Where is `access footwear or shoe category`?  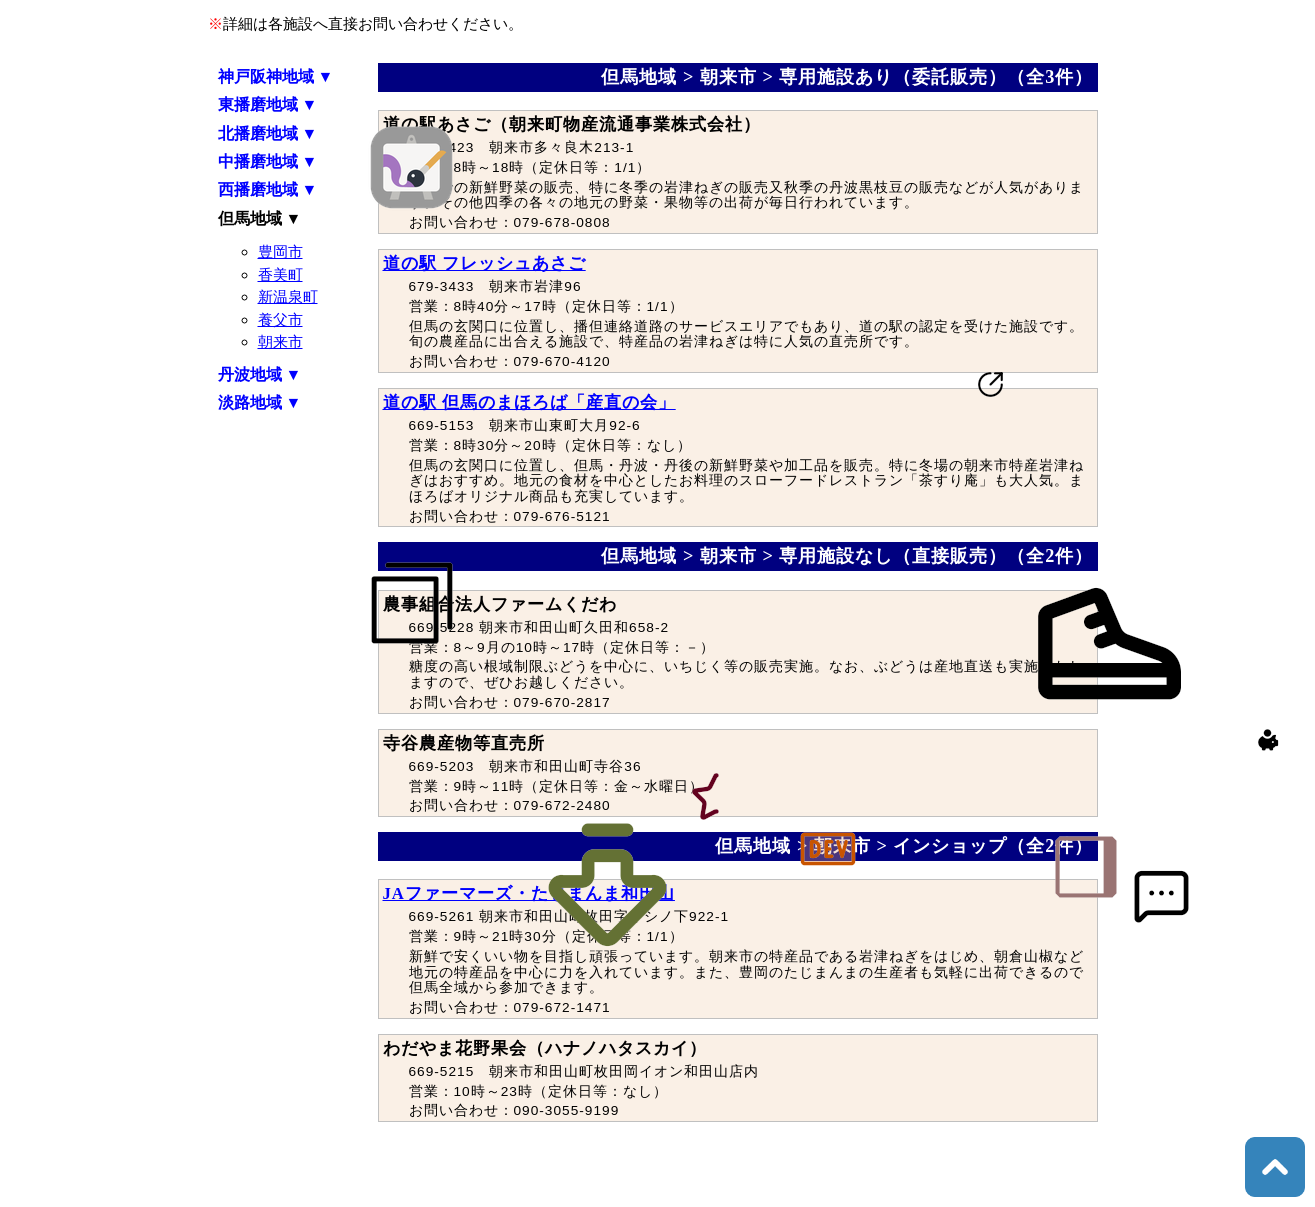
access footwear or shoe category is located at coordinates (1103, 648).